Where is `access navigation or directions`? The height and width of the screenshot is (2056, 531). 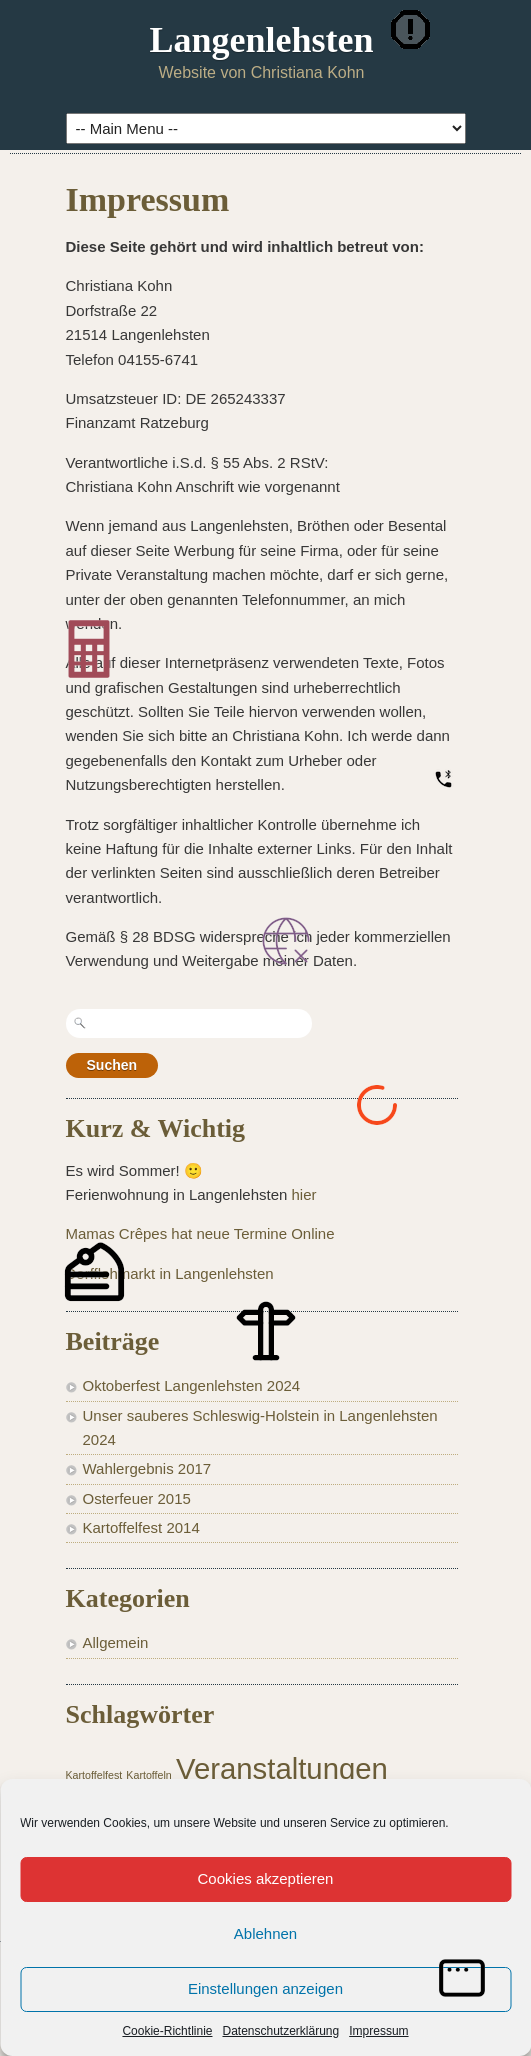
access navigation or directions is located at coordinates (266, 1331).